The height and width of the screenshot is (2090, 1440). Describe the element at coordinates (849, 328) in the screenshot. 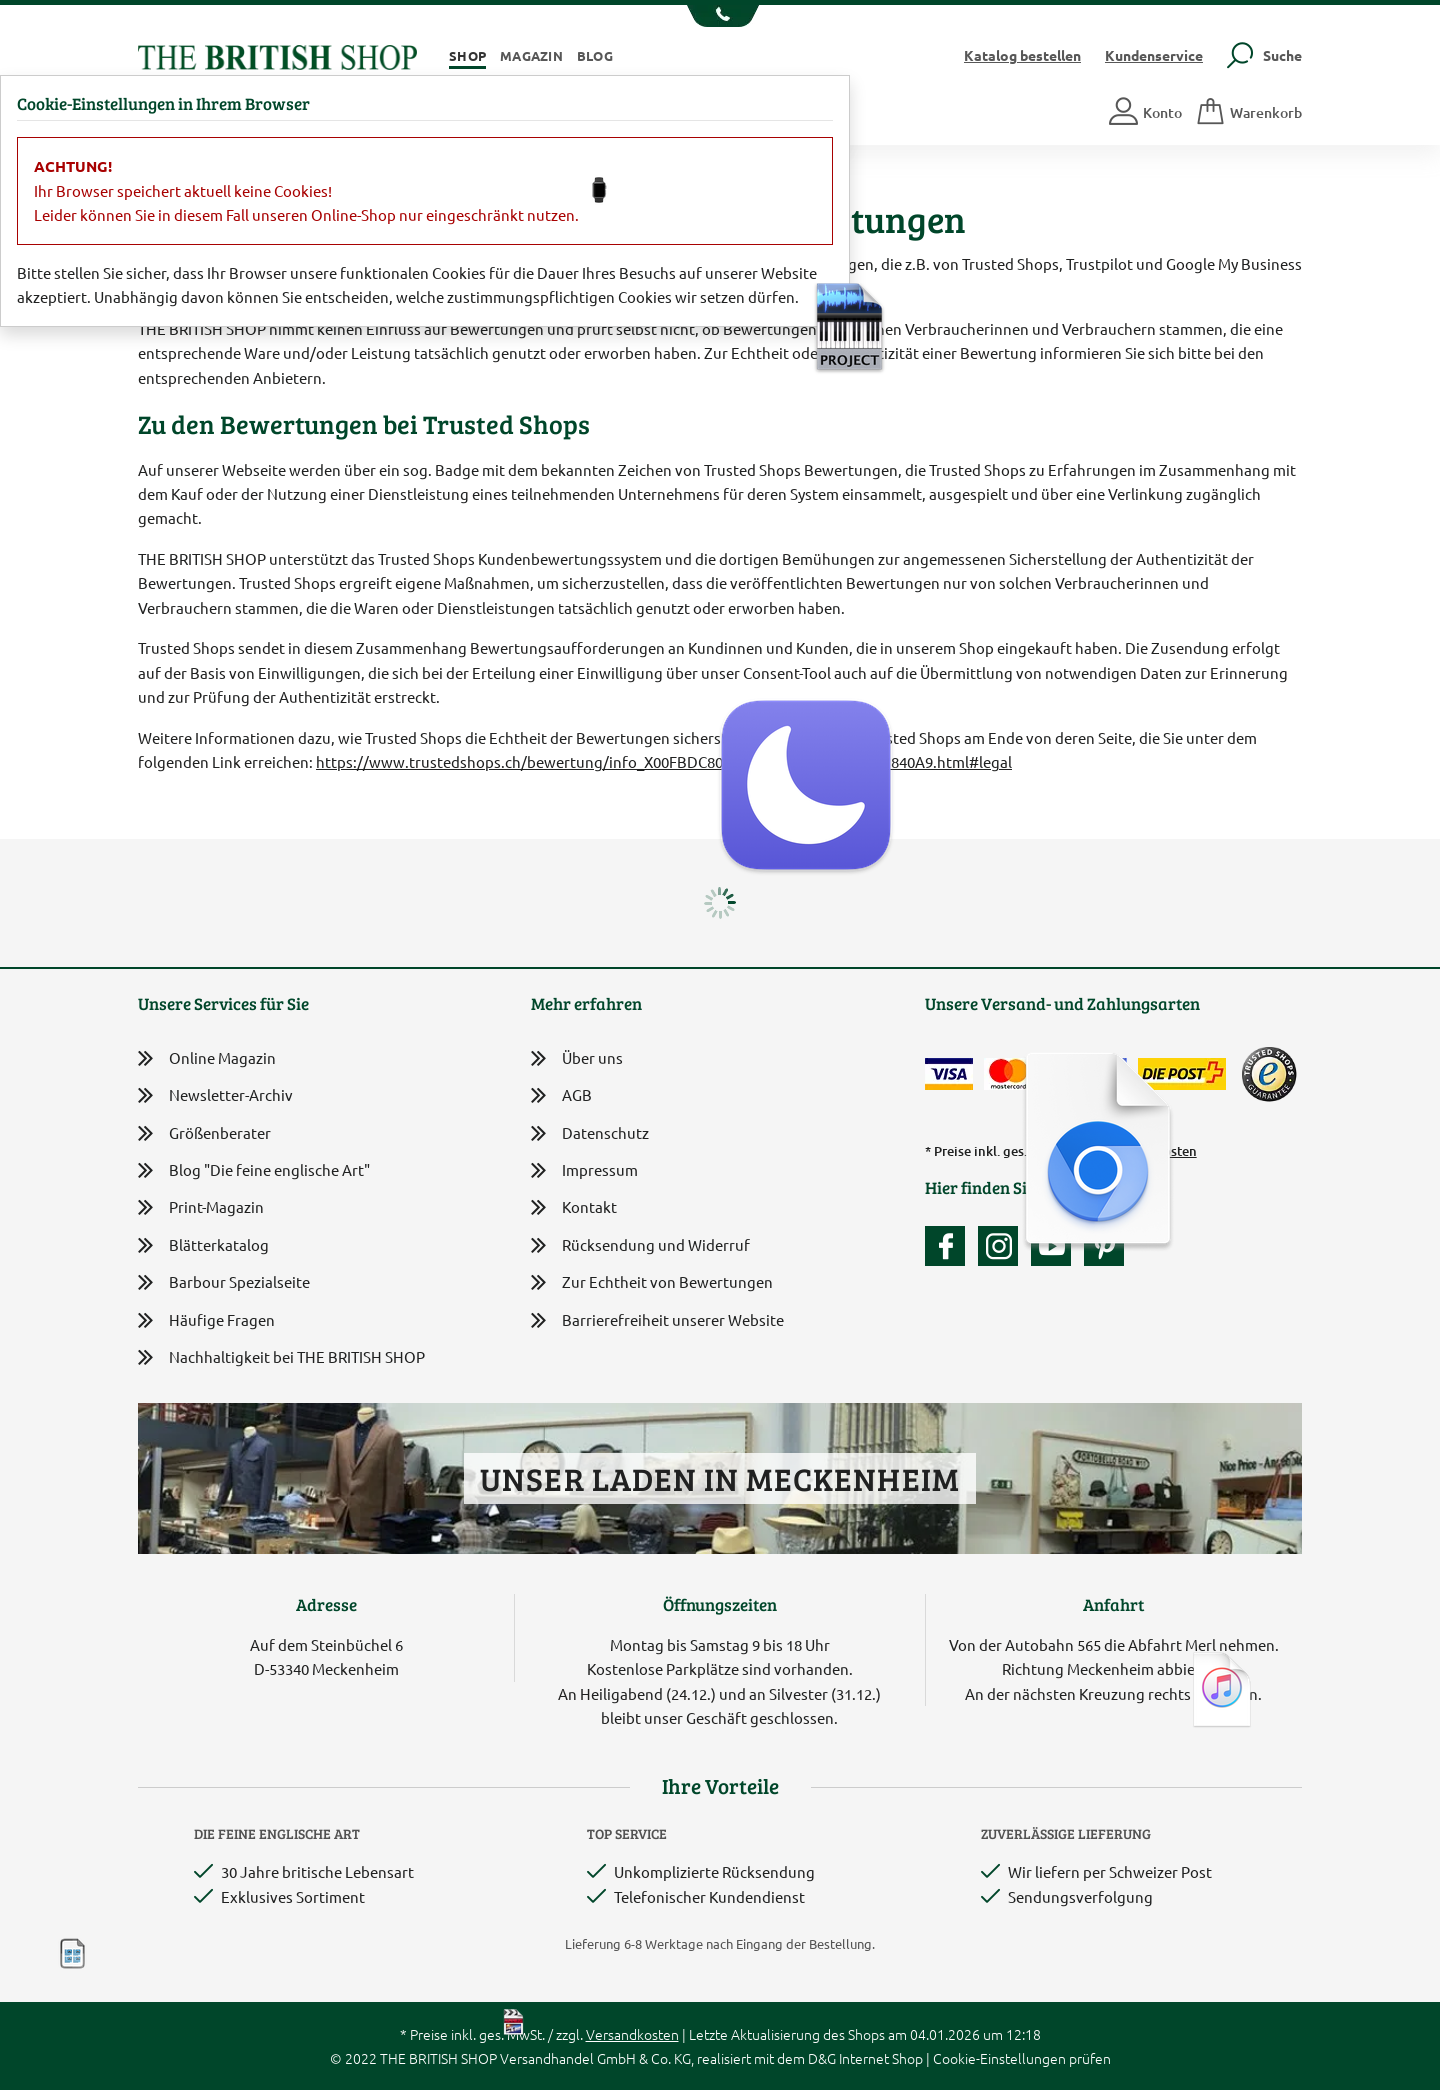

I see `open a Logic Pro or GarageBand project file` at that location.